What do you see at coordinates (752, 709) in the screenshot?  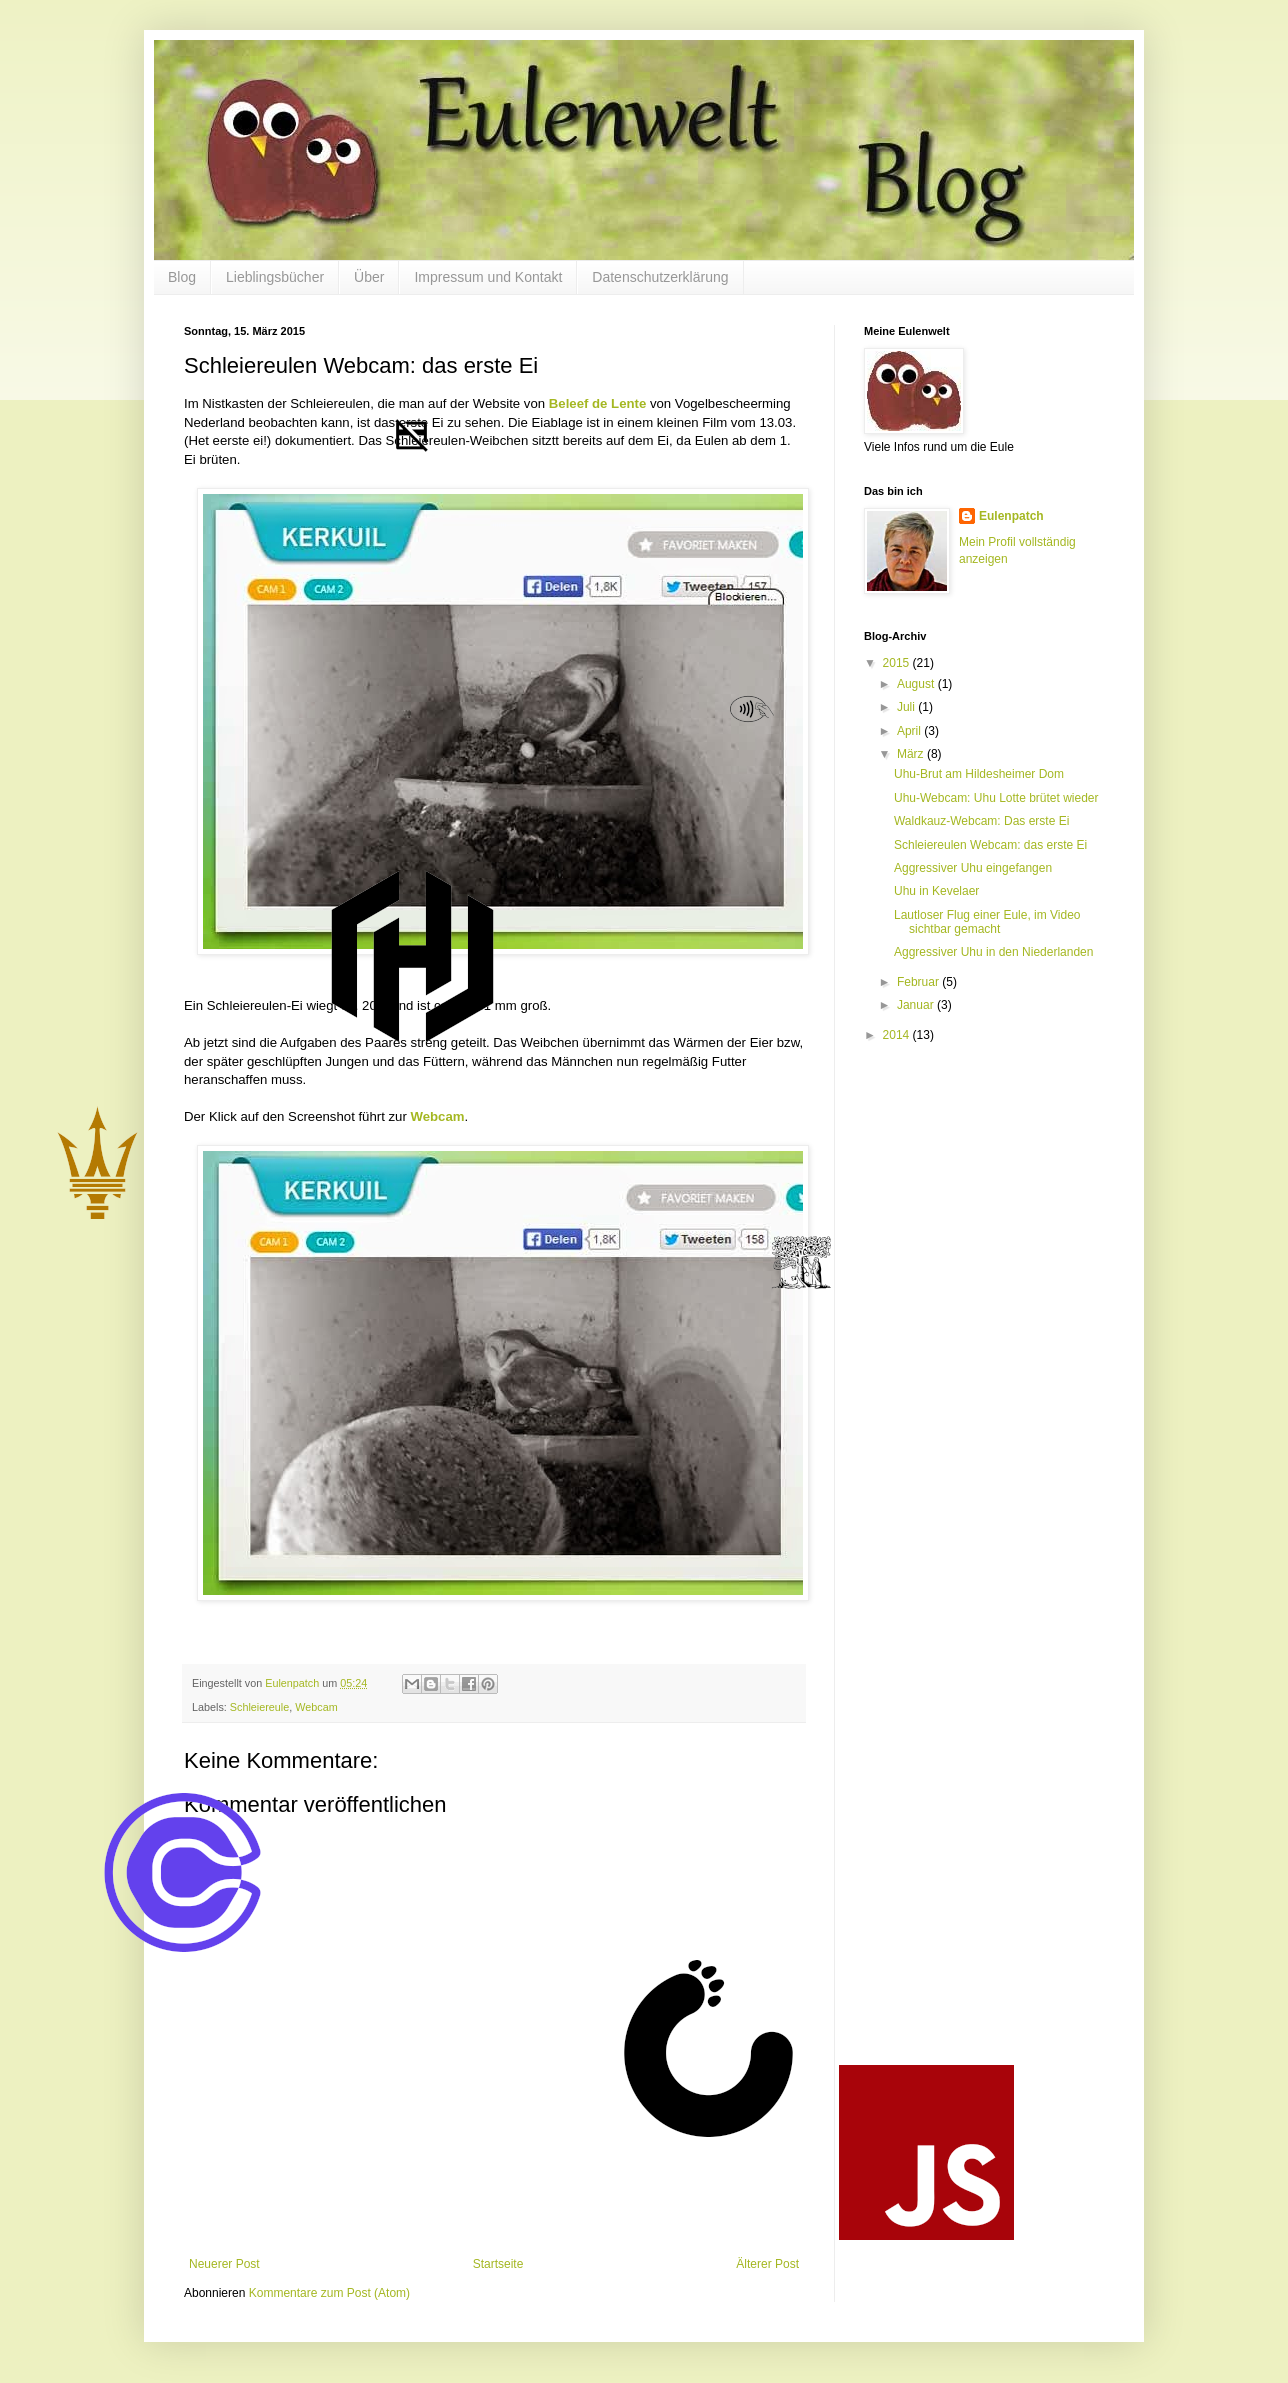 I see `indicates contactless payment is accepted` at bounding box center [752, 709].